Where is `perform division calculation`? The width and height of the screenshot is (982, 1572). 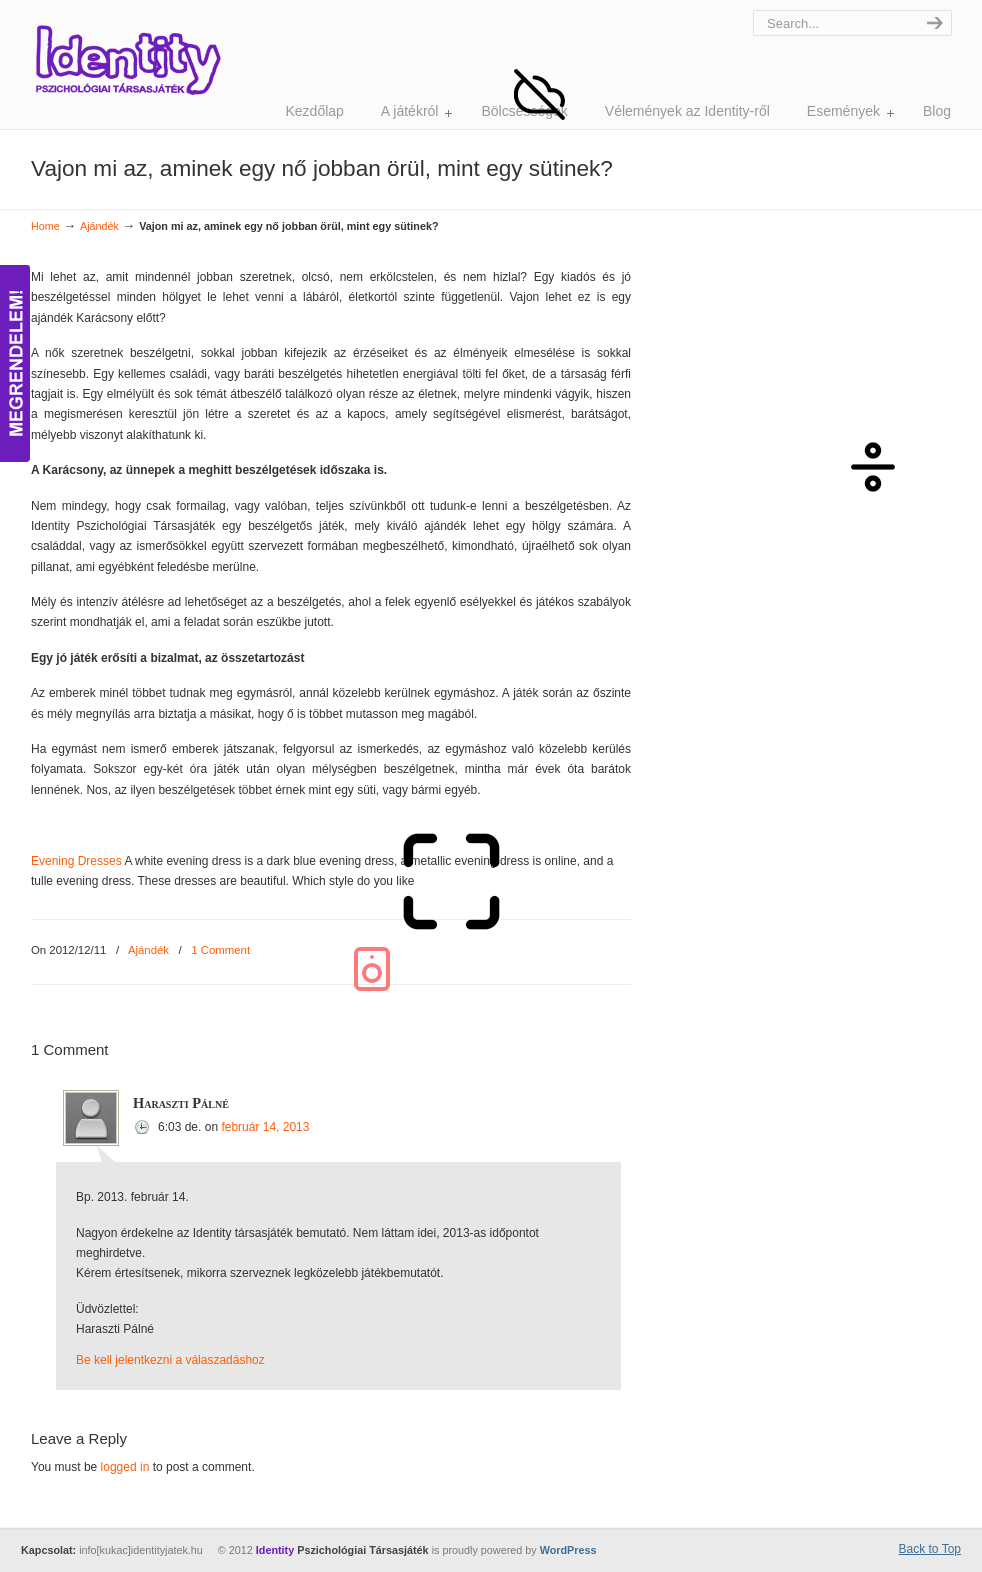 perform division calculation is located at coordinates (873, 467).